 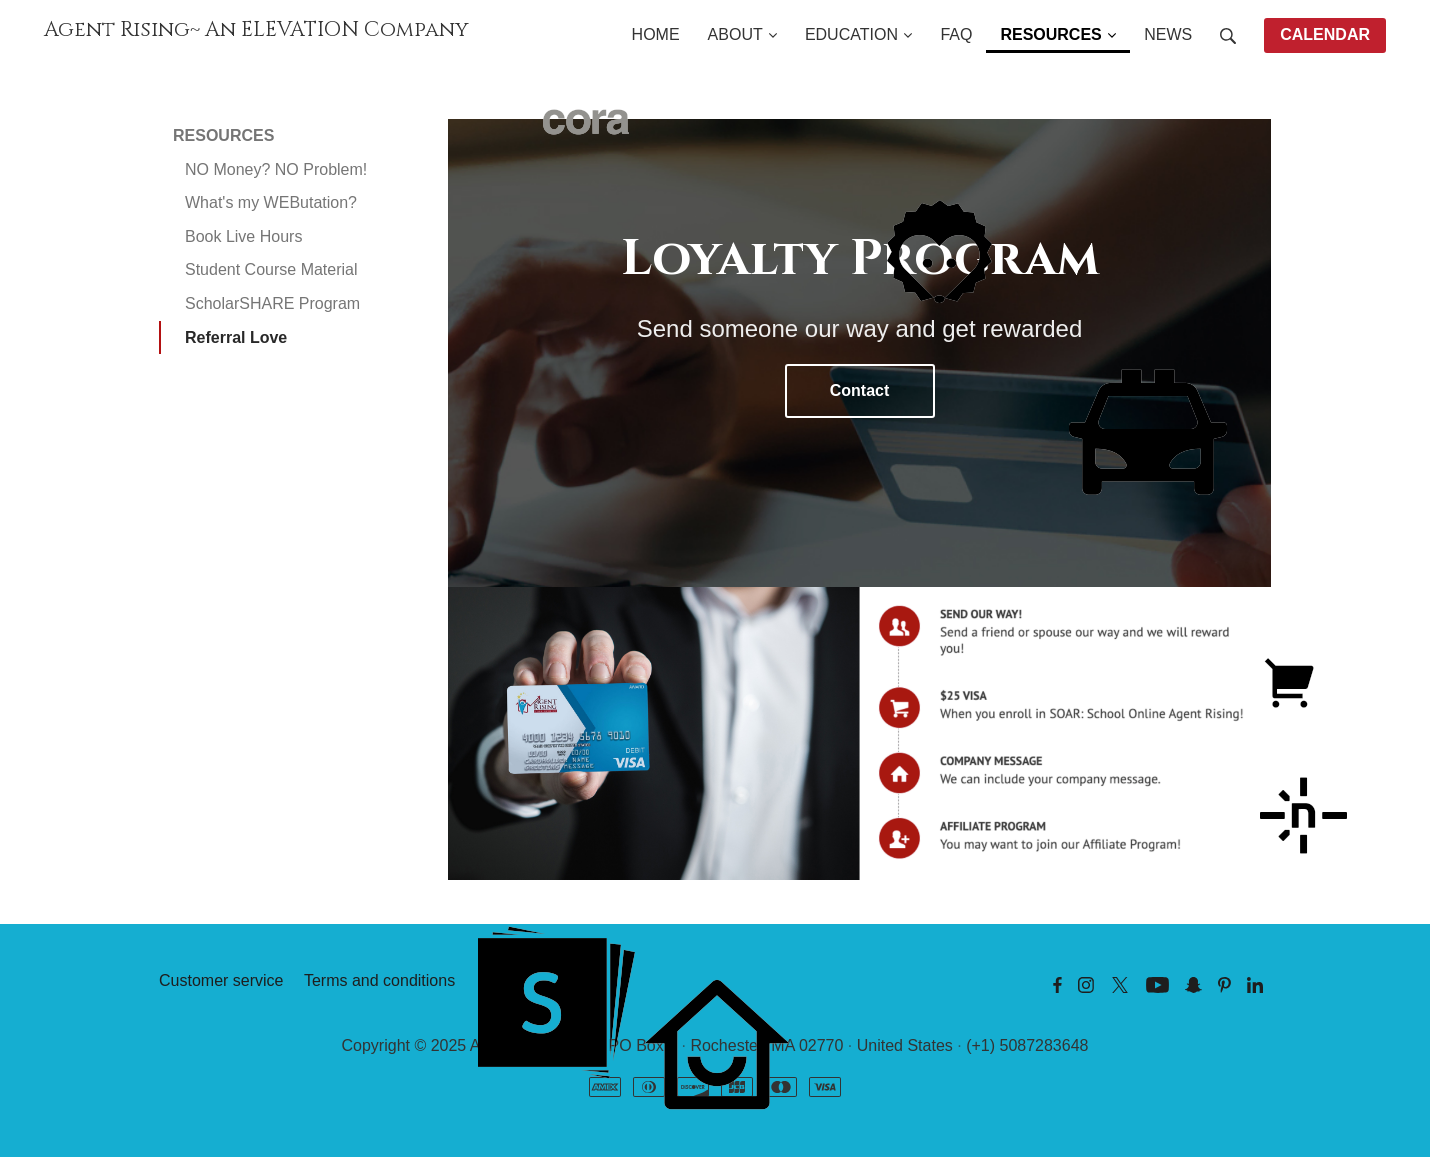 I want to click on view your shopping cart, so click(x=1291, y=682).